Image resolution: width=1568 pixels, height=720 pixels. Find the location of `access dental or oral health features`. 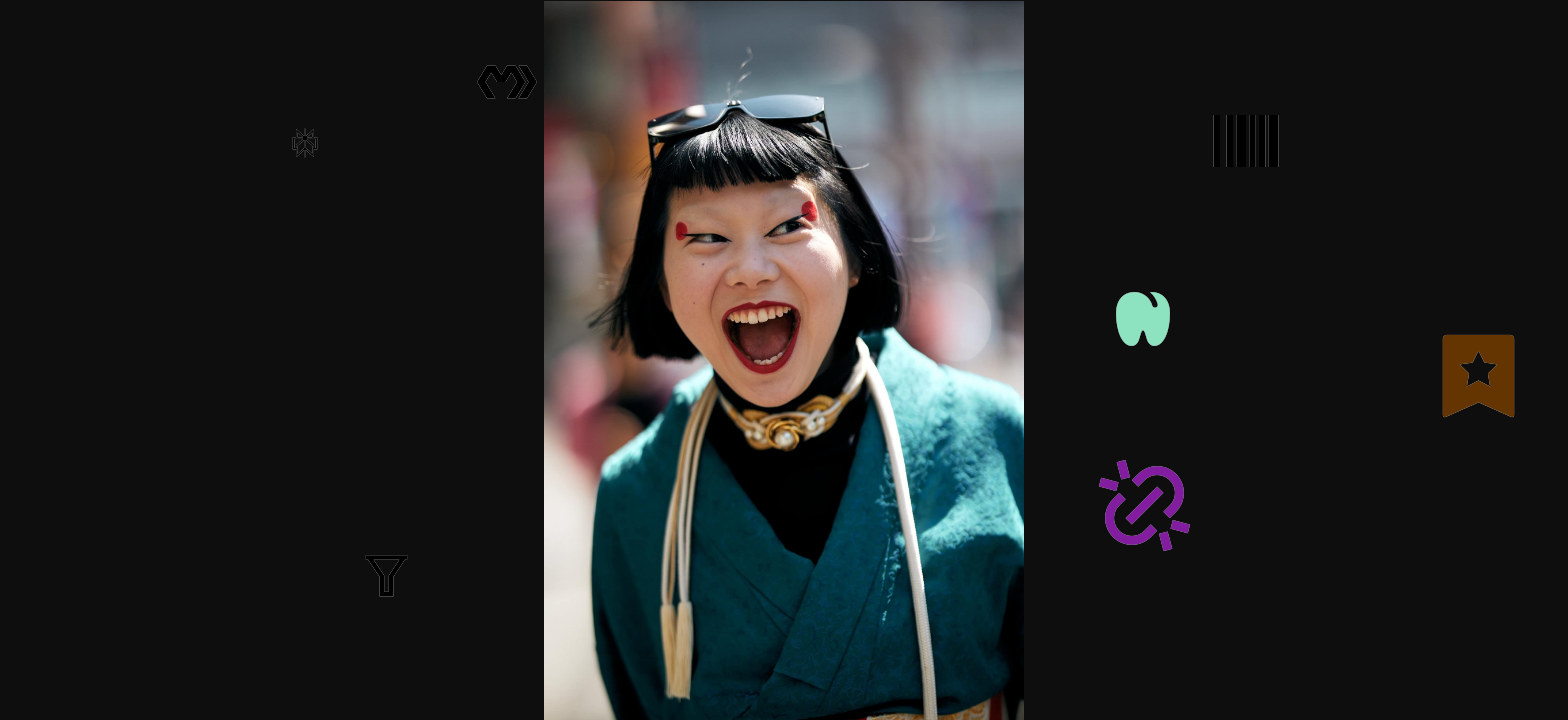

access dental or oral health features is located at coordinates (1143, 319).